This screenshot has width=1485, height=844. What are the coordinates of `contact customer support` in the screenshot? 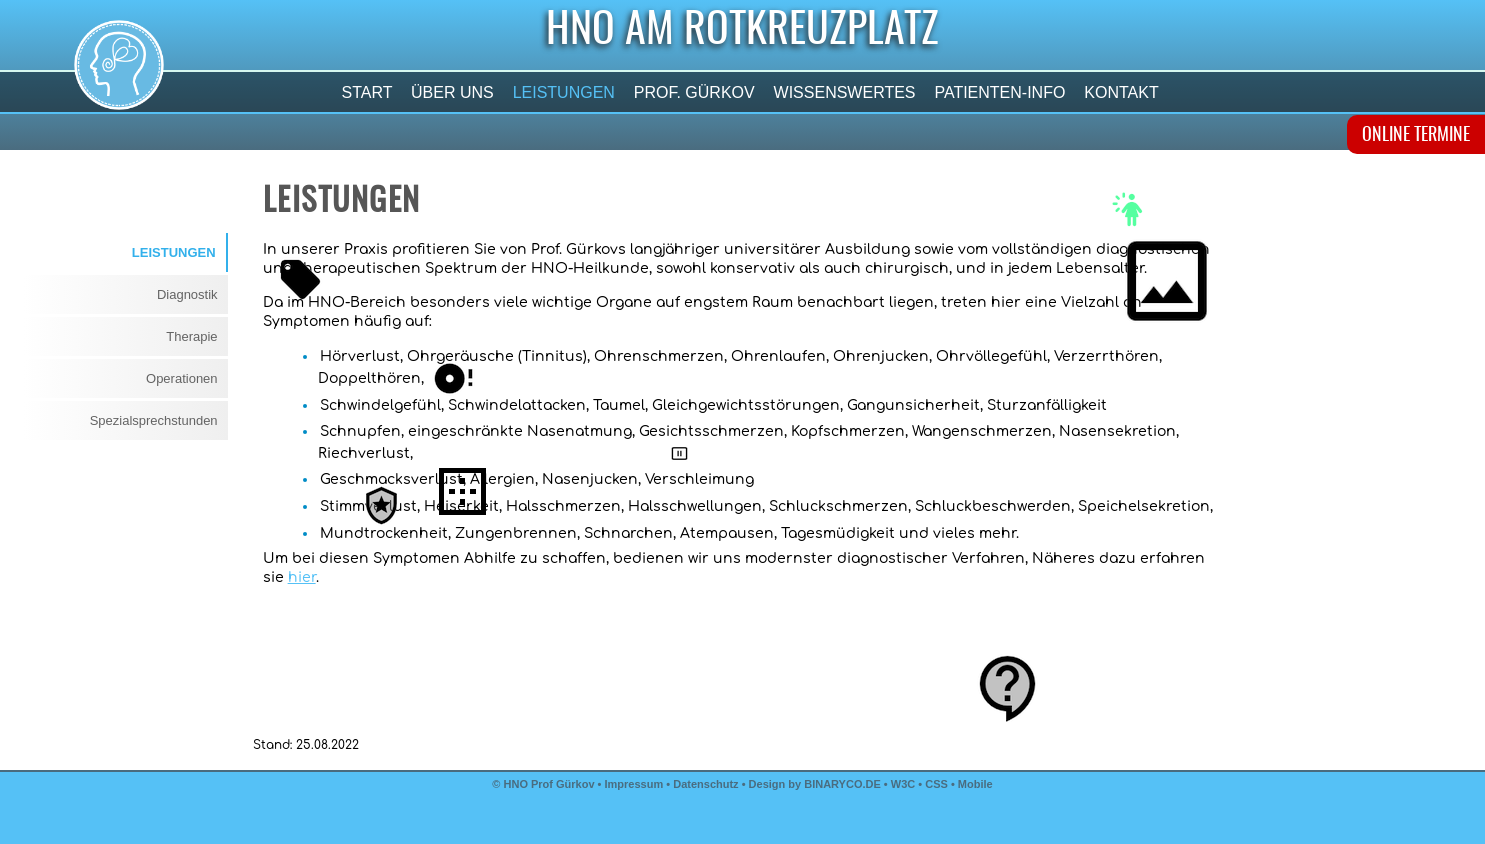 It's located at (1009, 688).